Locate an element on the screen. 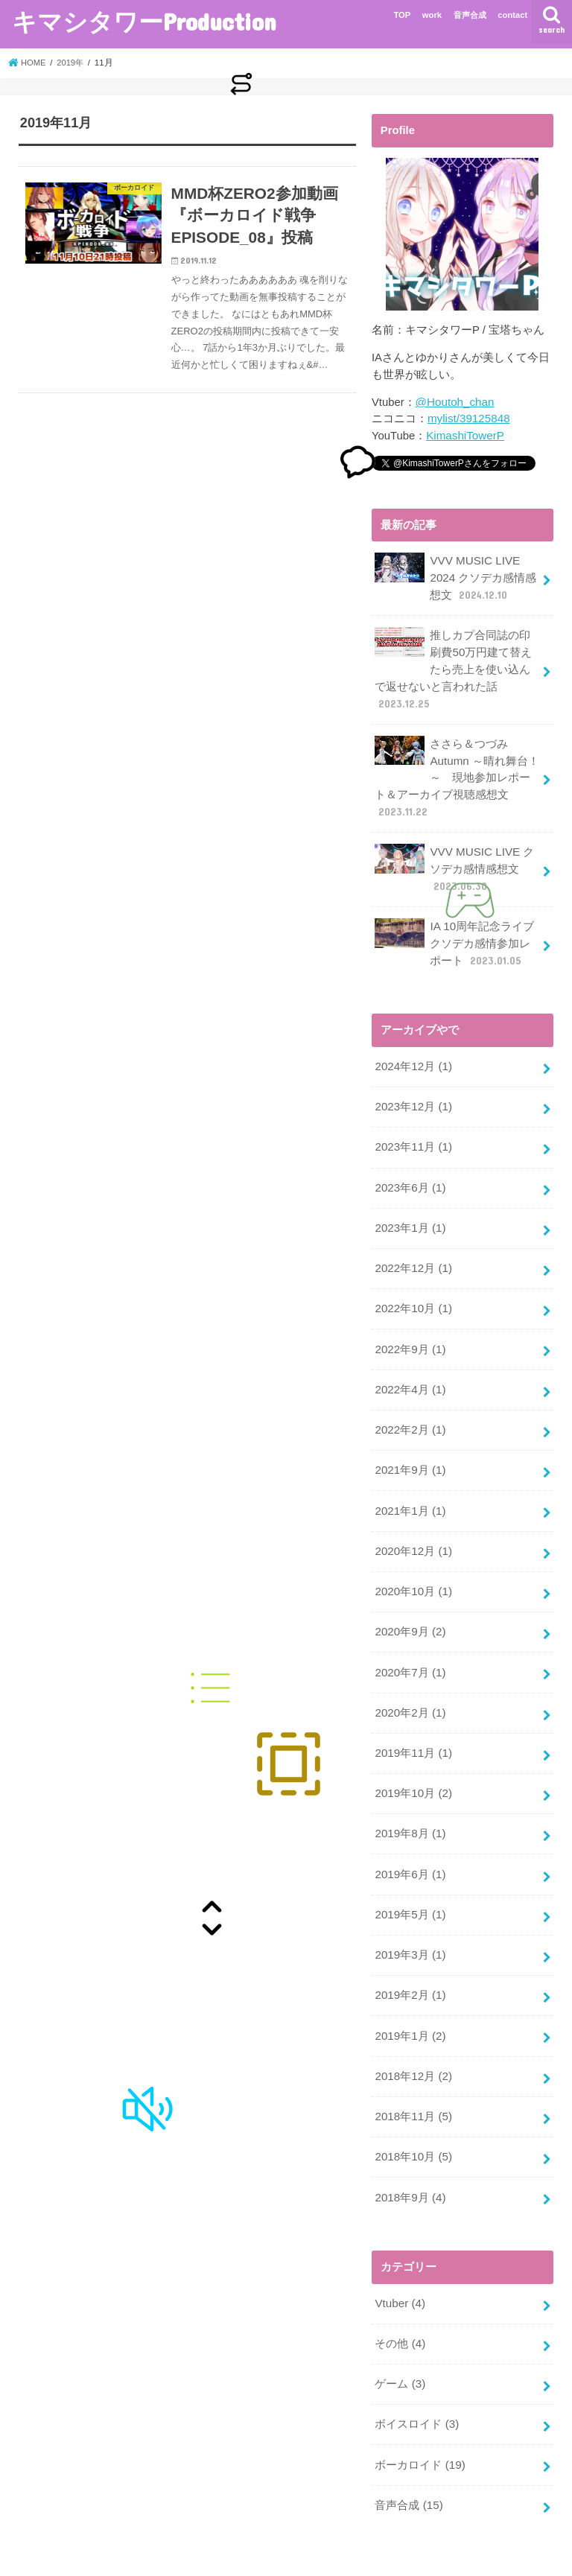 The image size is (572, 2576). select all items in the current view is located at coordinates (288, 1764).